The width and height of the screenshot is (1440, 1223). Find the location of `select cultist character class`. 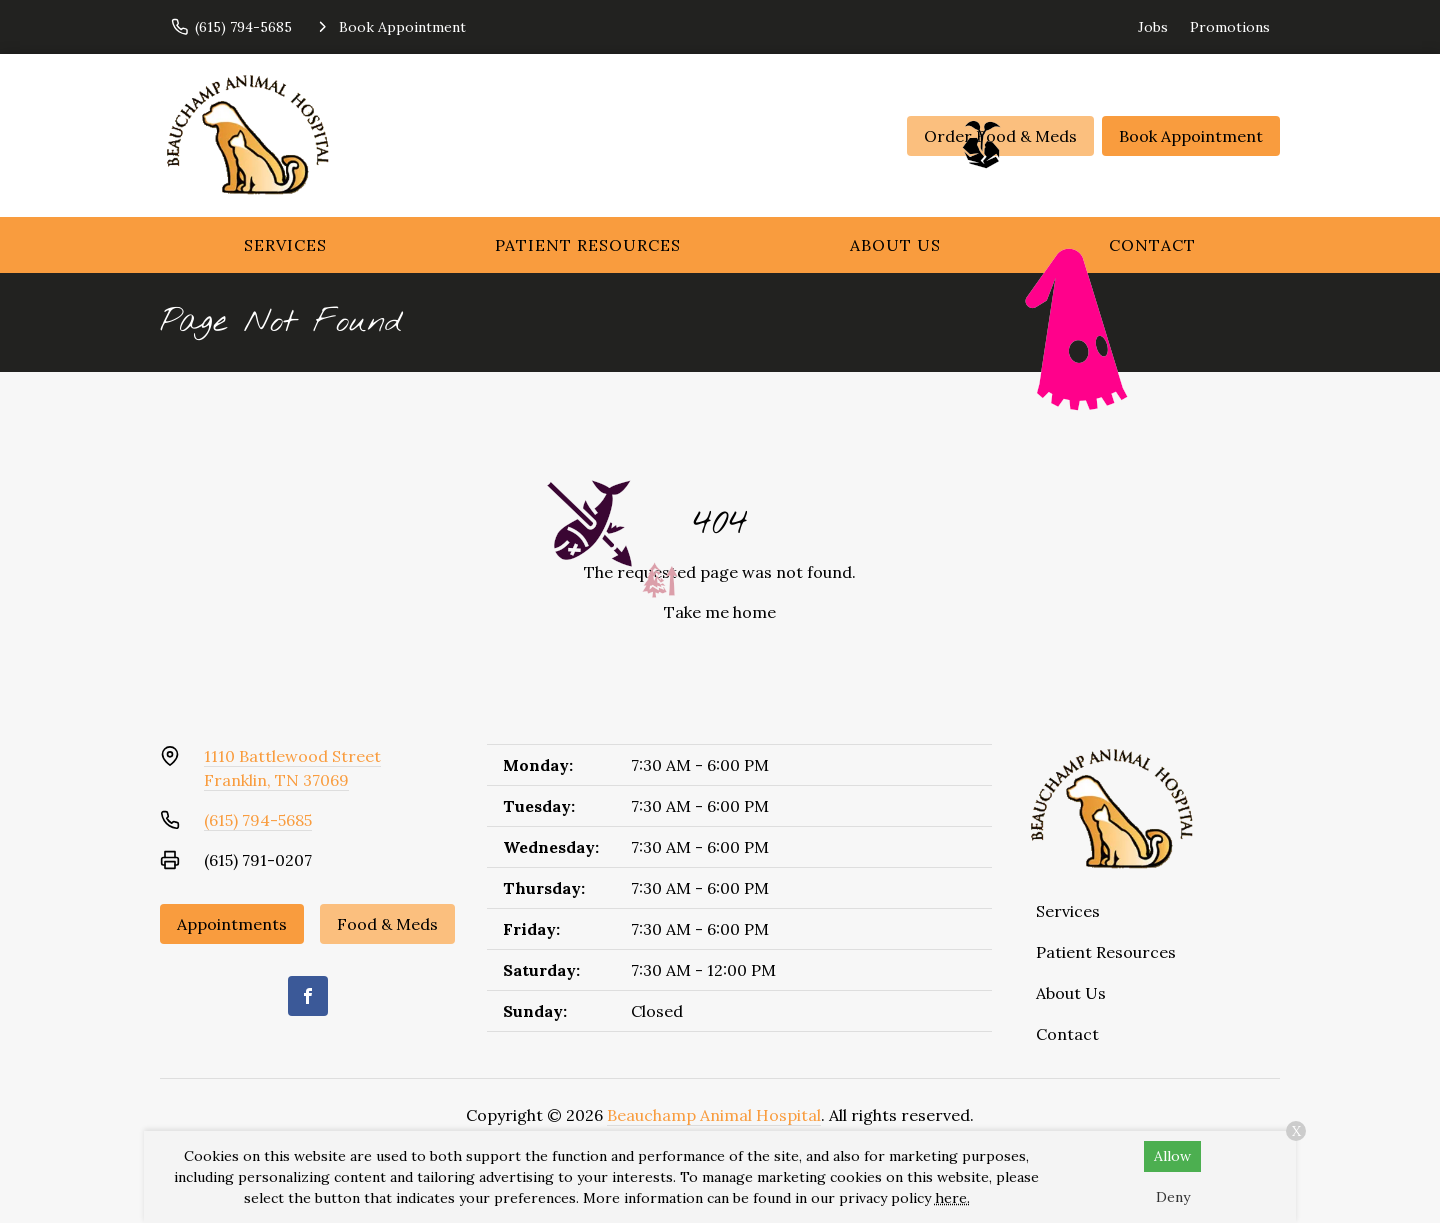

select cultist character class is located at coordinates (1076, 329).